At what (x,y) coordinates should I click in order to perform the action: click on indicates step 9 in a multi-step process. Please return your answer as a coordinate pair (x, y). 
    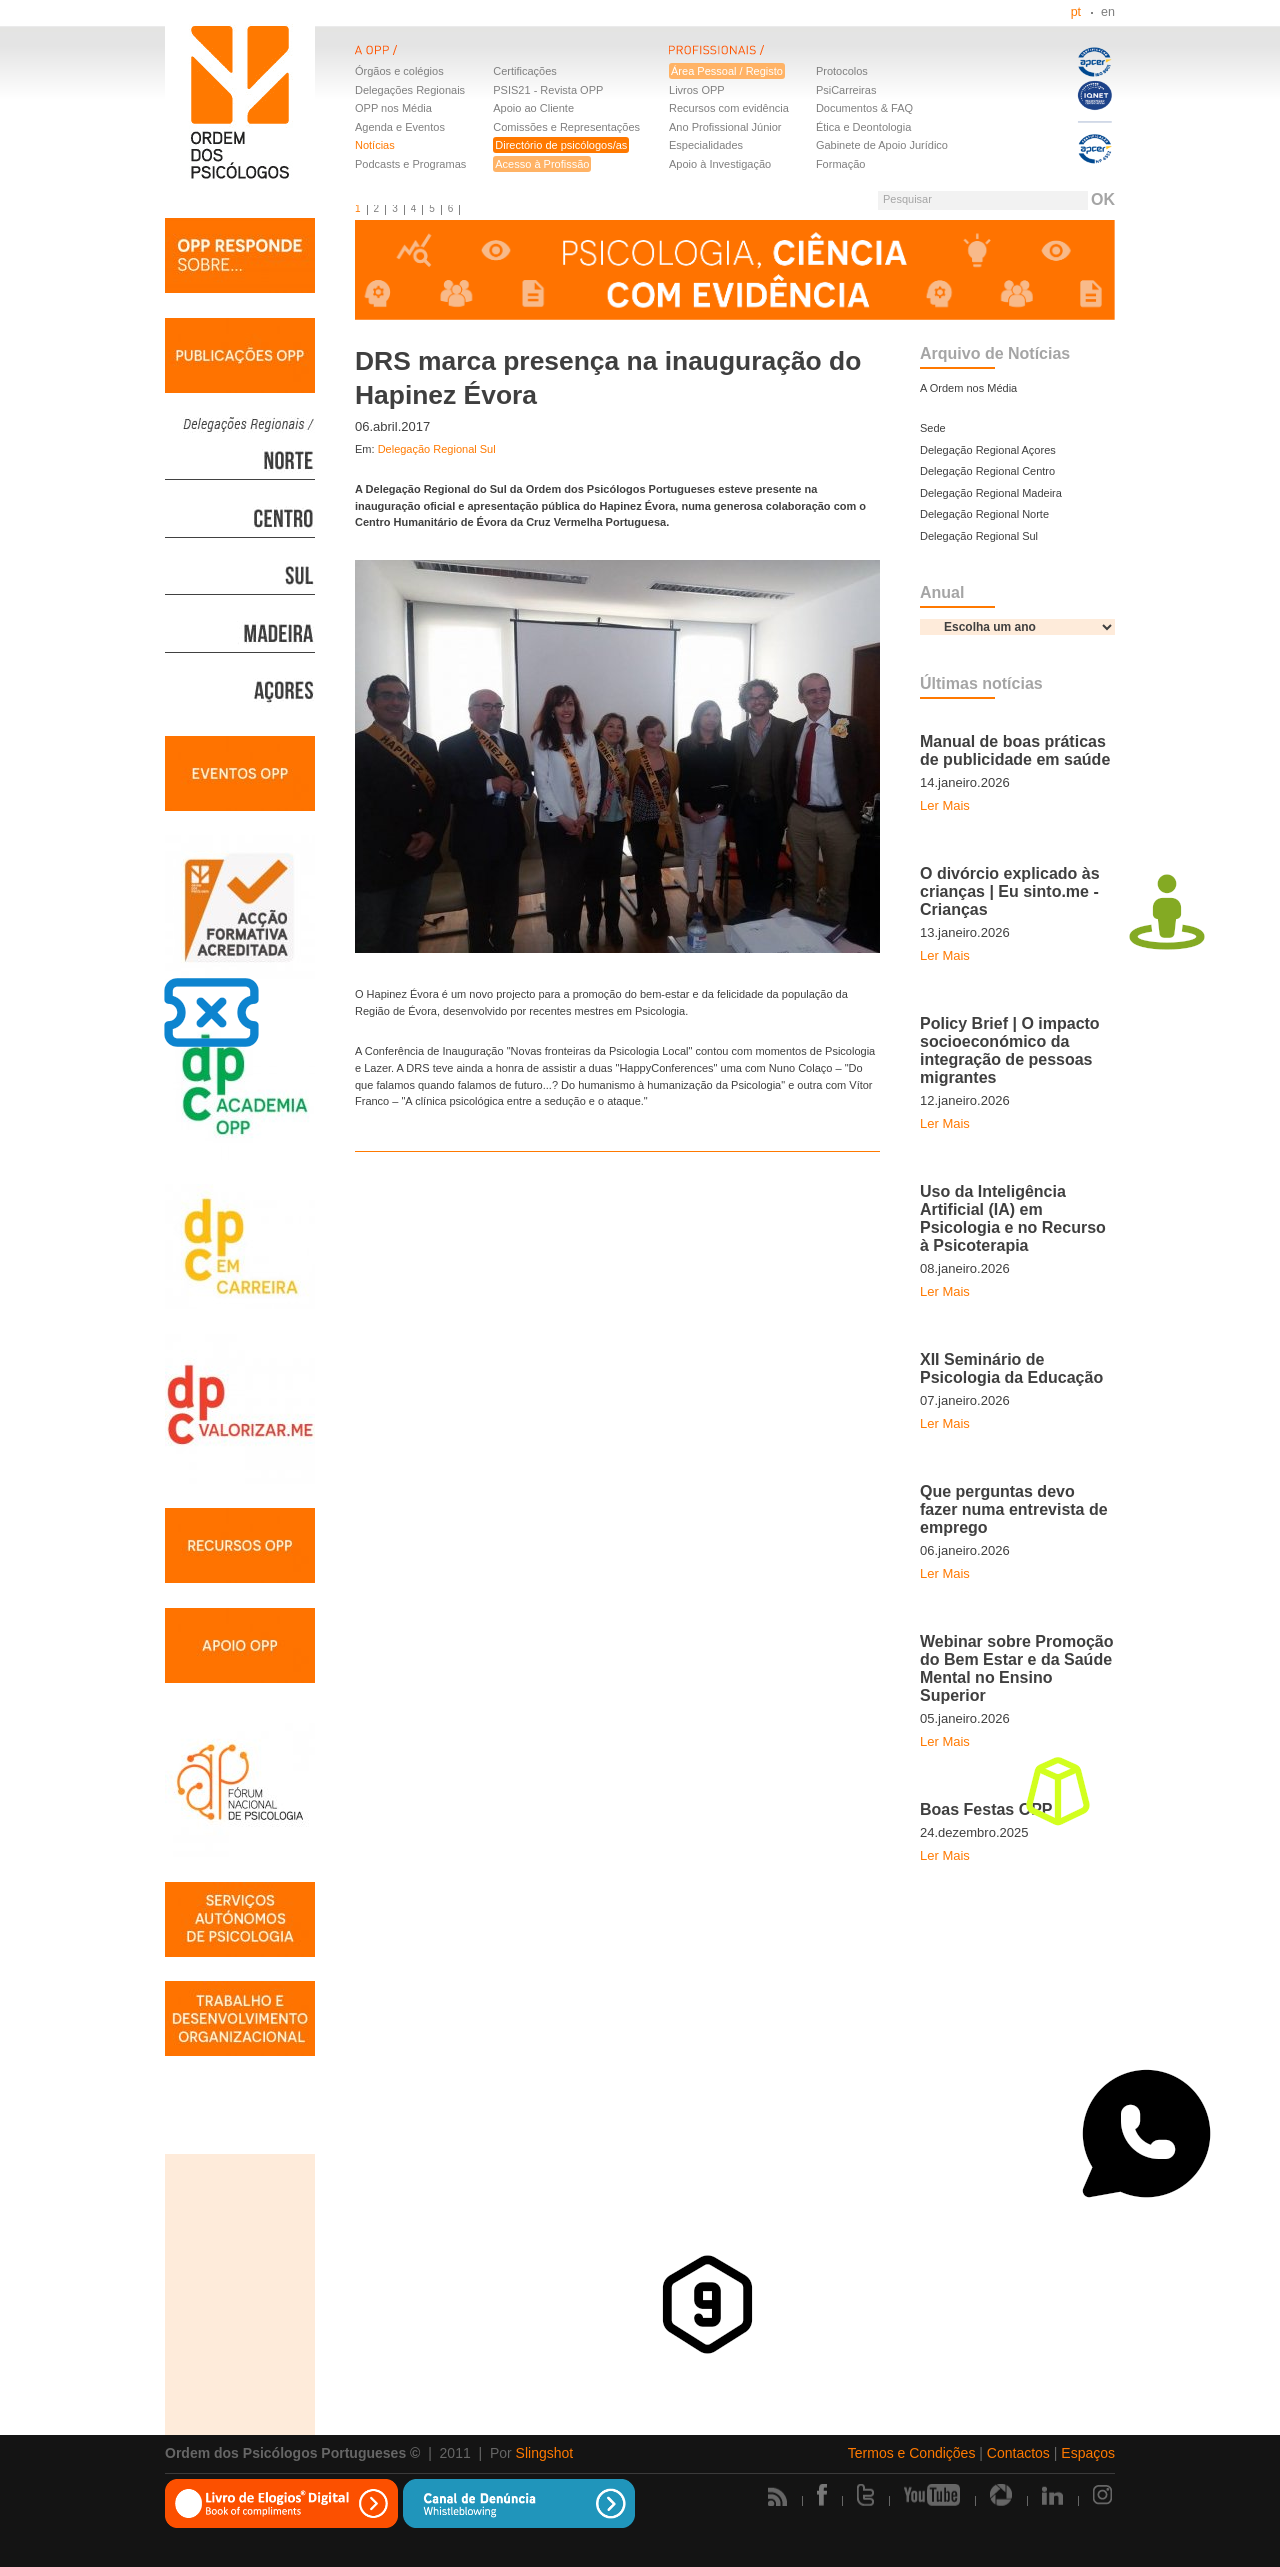
    Looking at the image, I should click on (707, 2304).